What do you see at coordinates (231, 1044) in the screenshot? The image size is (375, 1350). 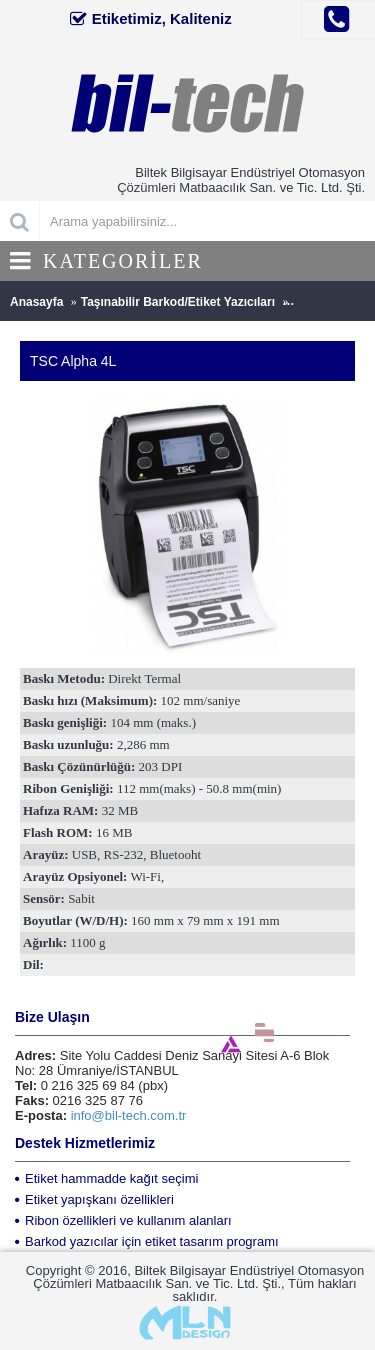 I see `Alchemy blockchain development platform logo` at bounding box center [231, 1044].